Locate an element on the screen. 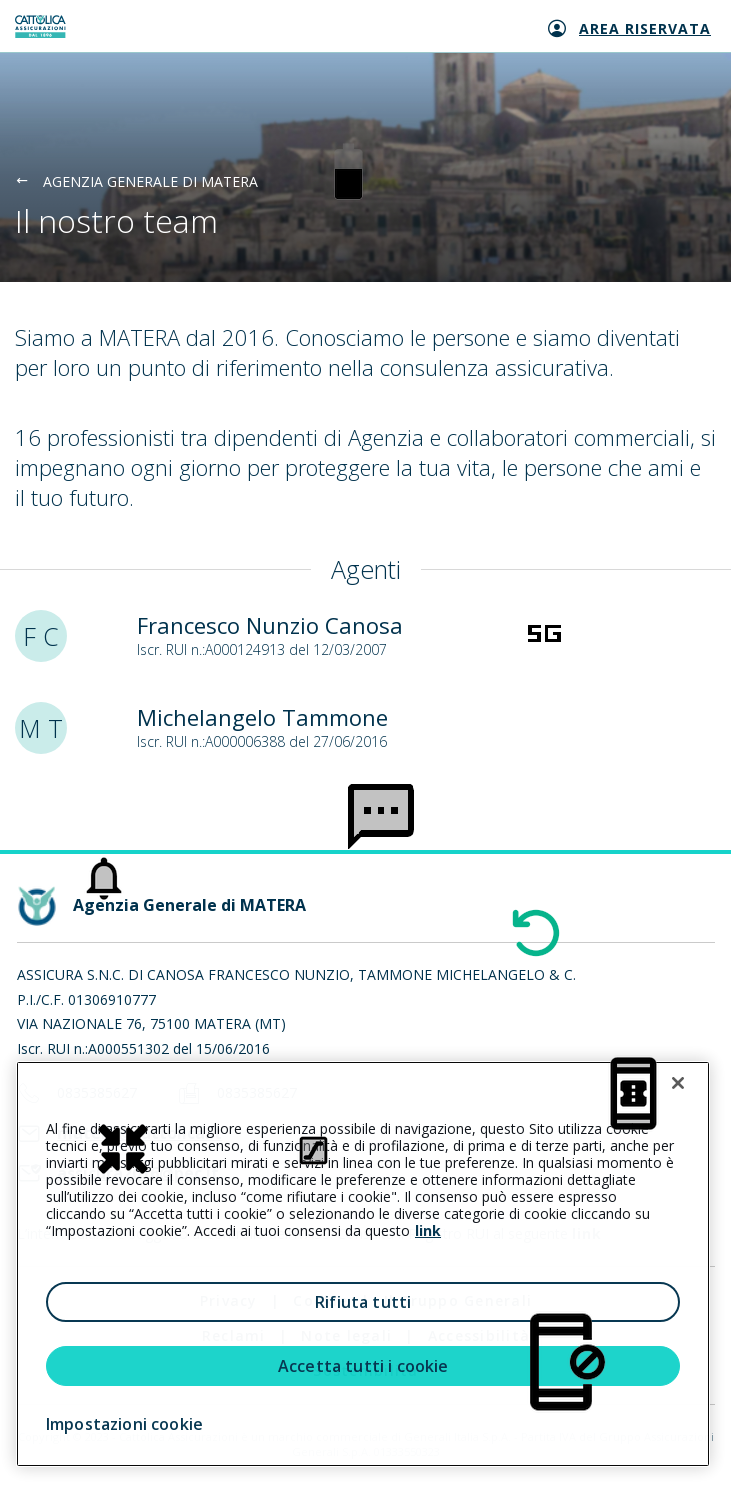  exit fullscreen mode is located at coordinates (123, 1149).